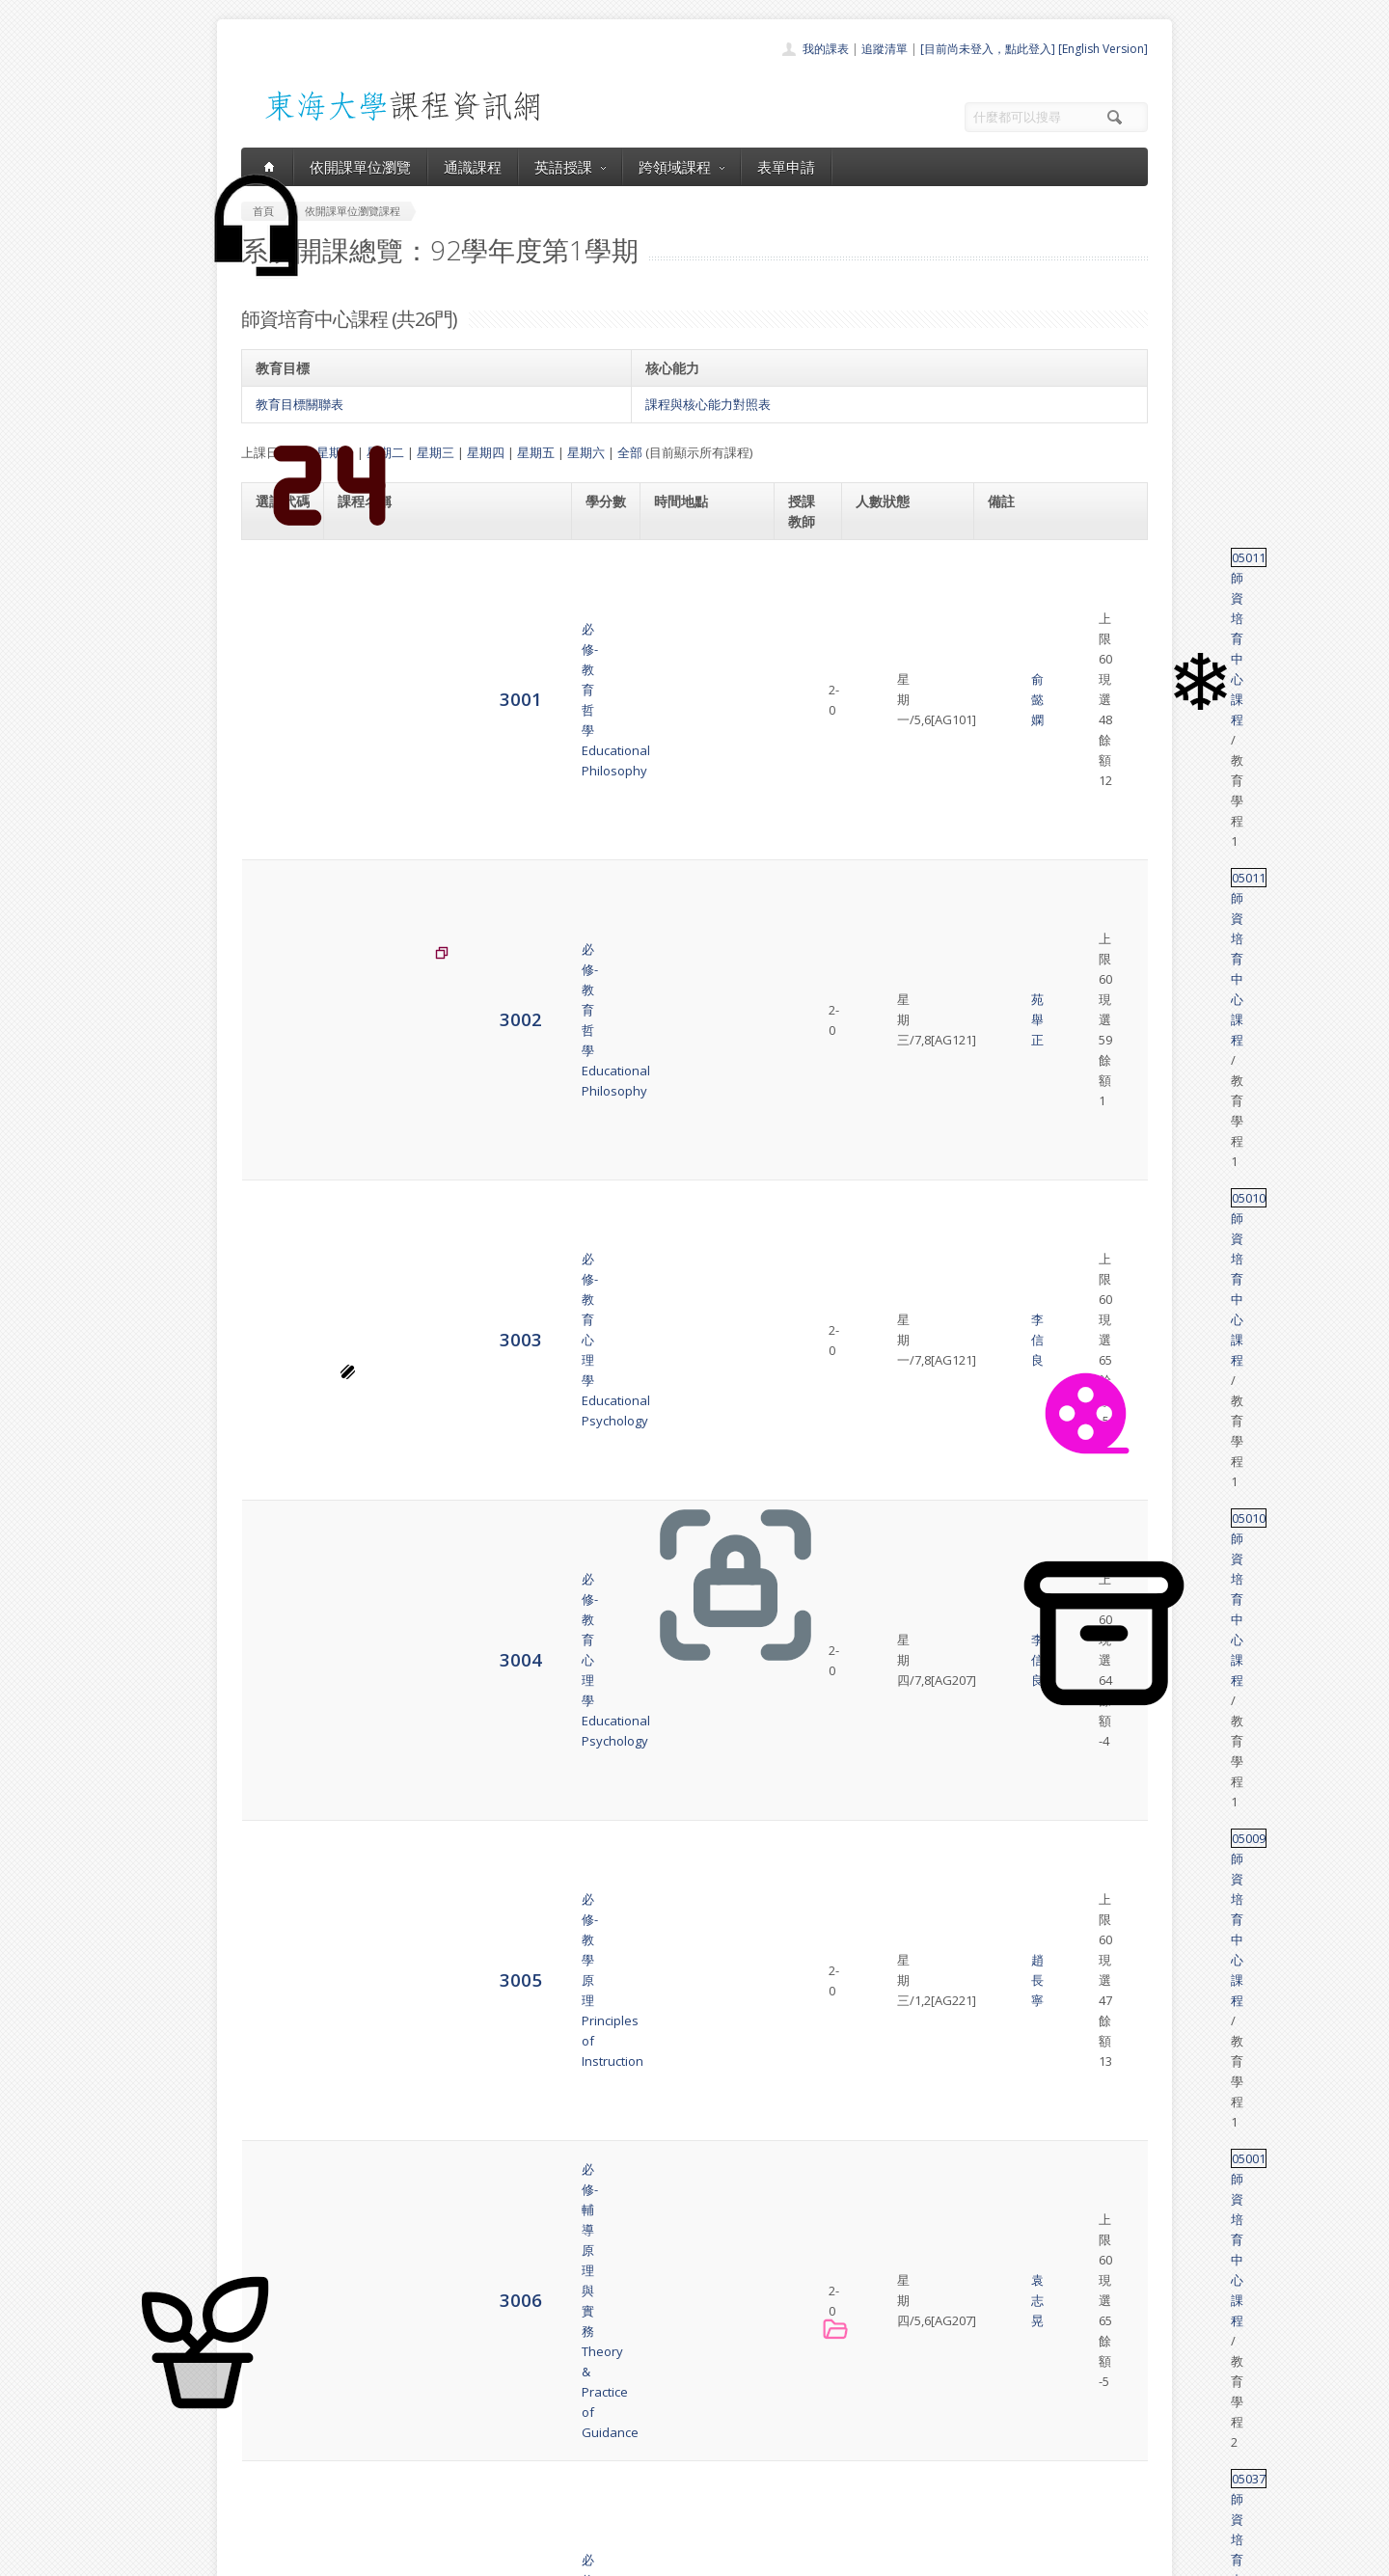 Image resolution: width=1389 pixels, height=2576 pixels. I want to click on access plant care or gardening features, so click(203, 2343).